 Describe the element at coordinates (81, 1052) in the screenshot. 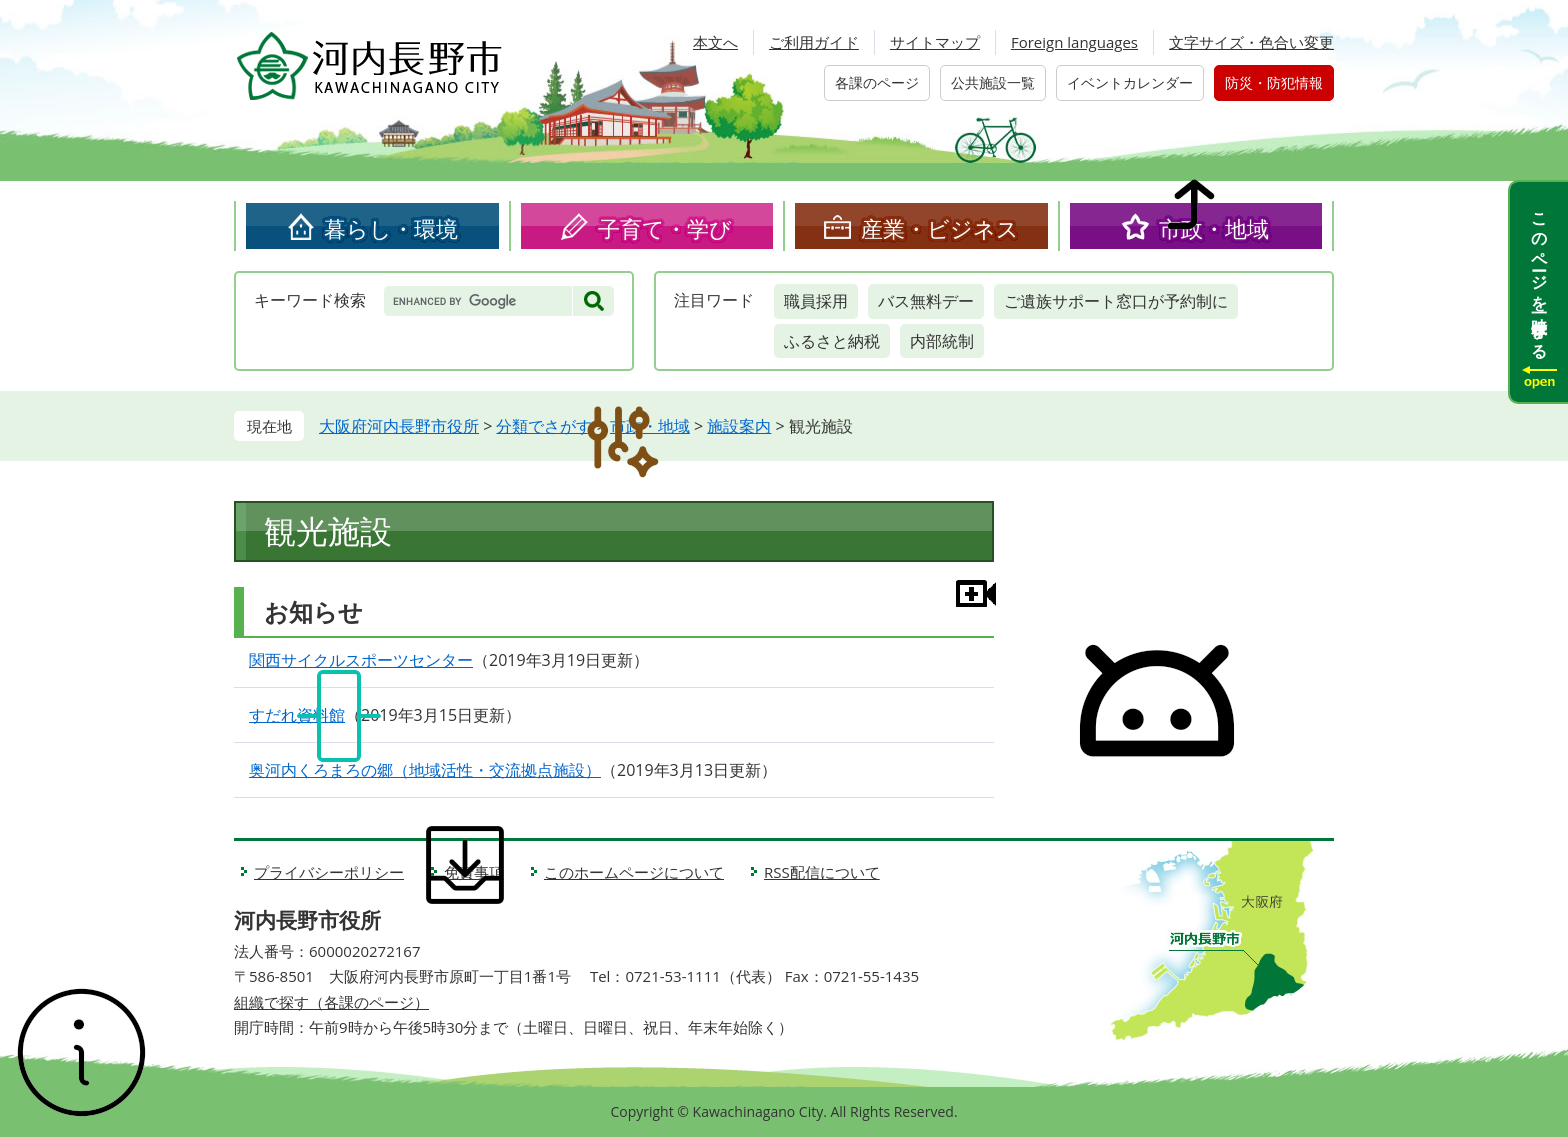

I see `view more information or details` at that location.